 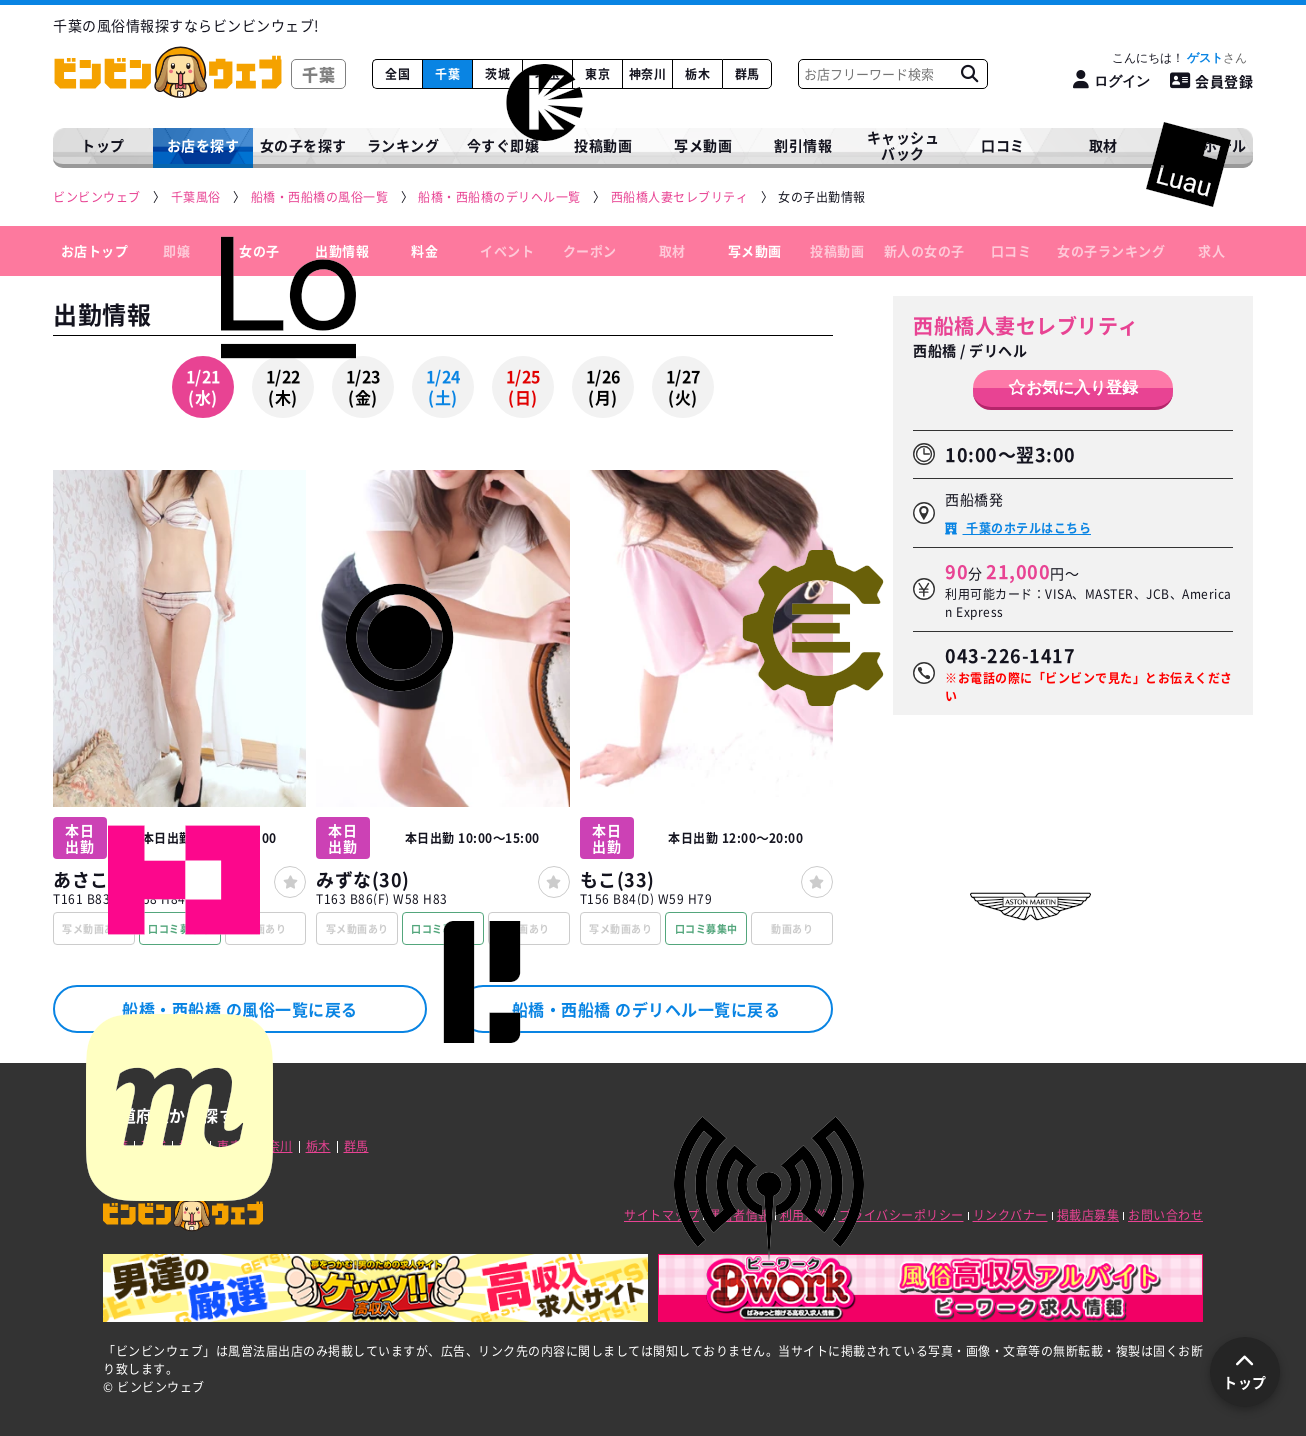 What do you see at coordinates (288, 297) in the screenshot?
I see `lodash javascript library logo` at bounding box center [288, 297].